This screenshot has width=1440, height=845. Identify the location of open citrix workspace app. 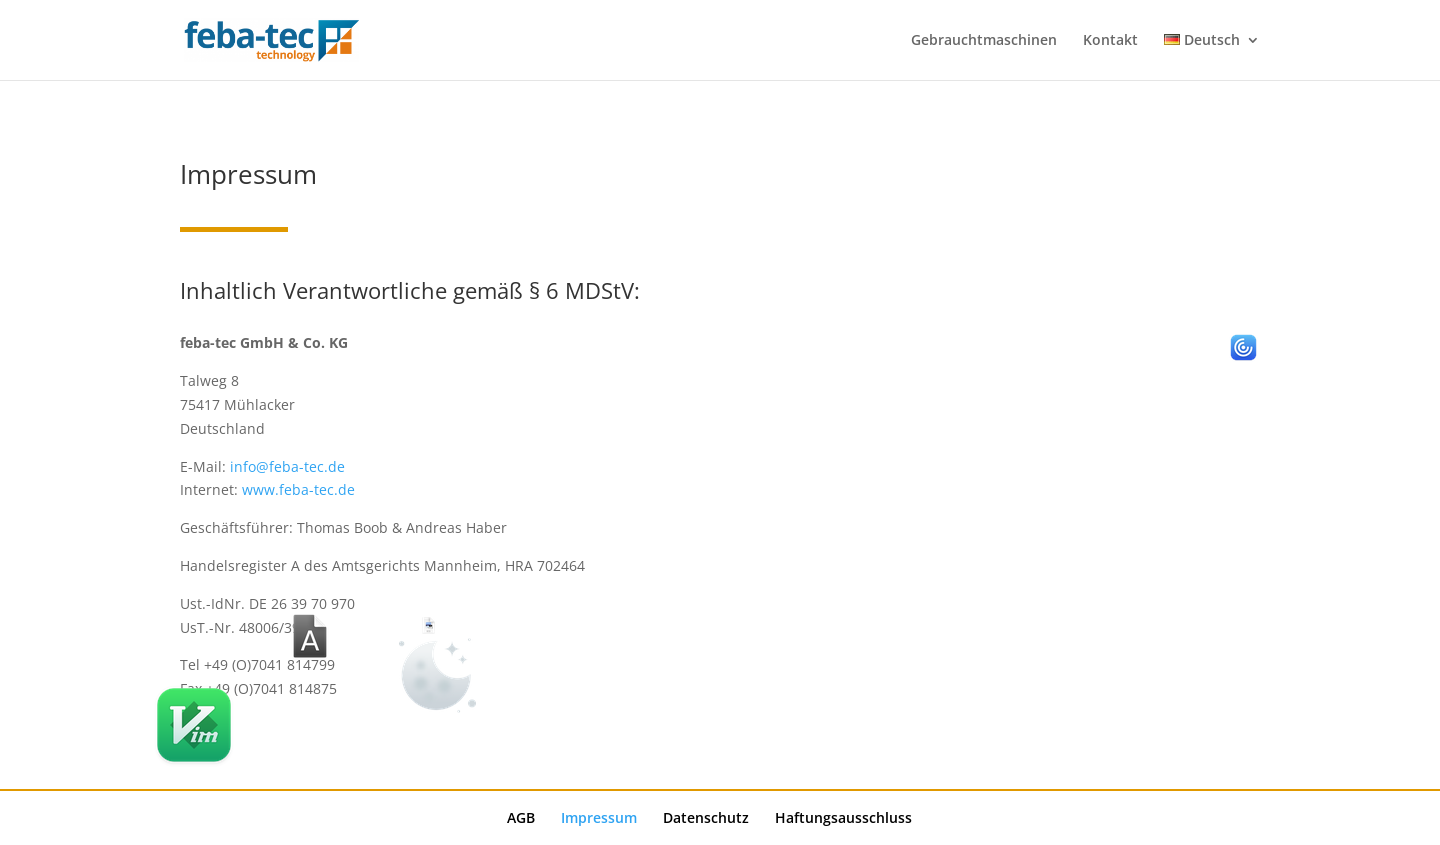
(1243, 347).